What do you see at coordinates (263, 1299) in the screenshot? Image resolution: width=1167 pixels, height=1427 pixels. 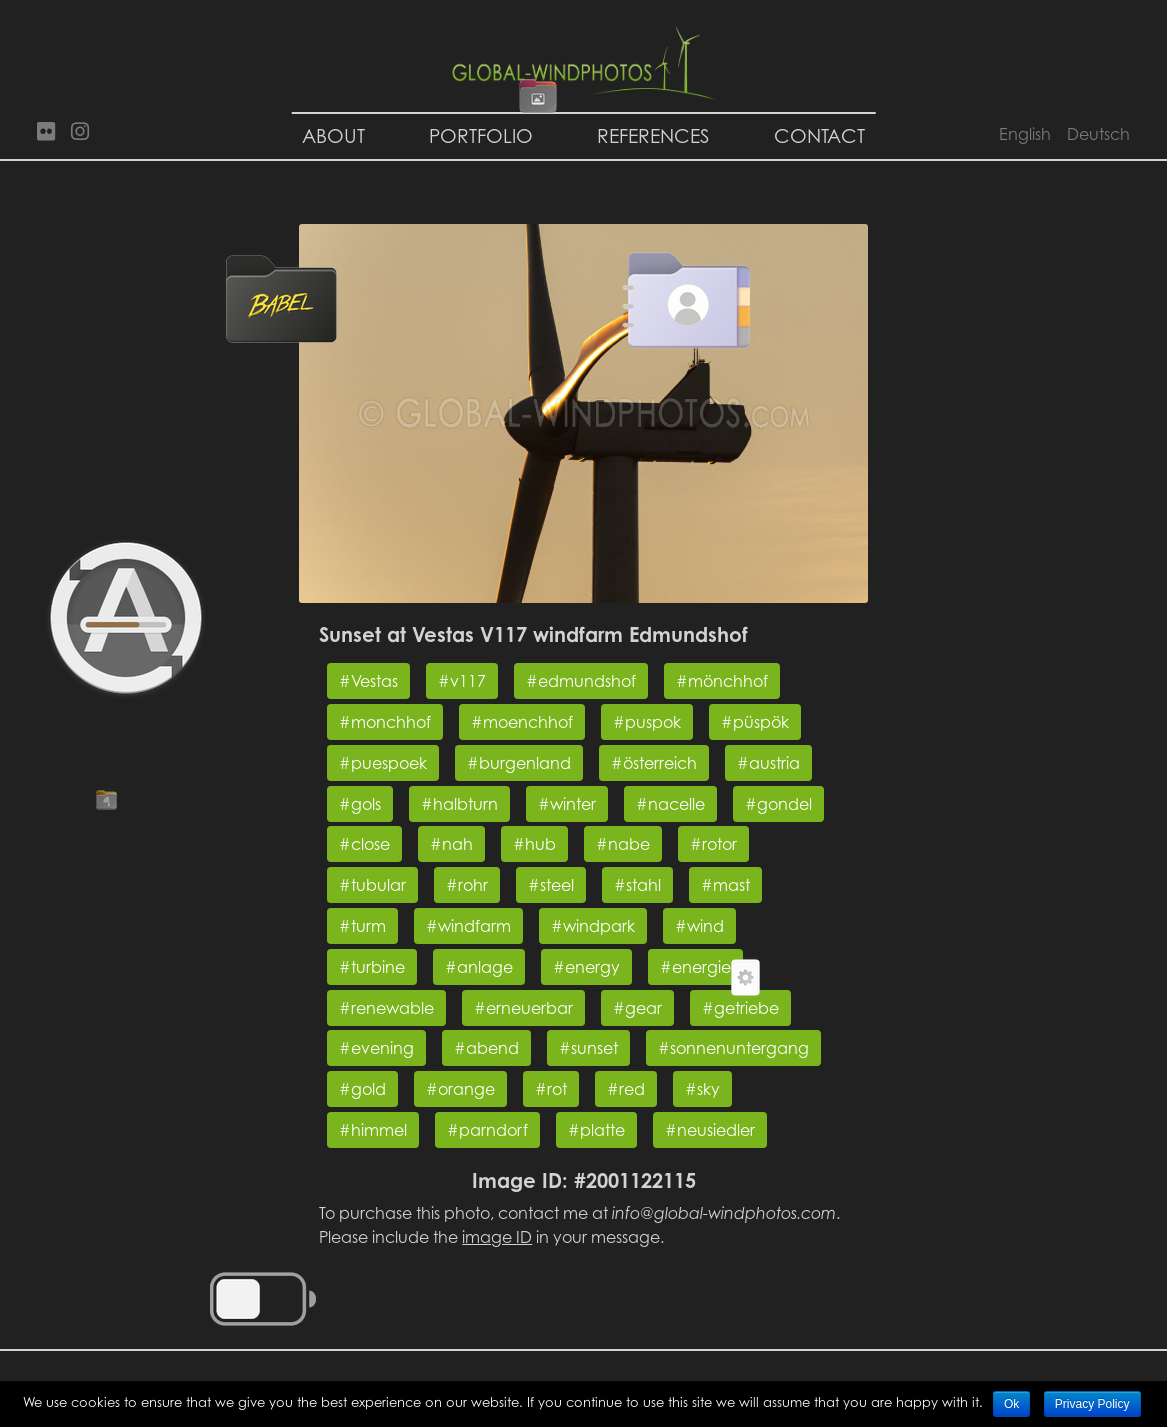 I see `indicates battery at 50% charge` at bounding box center [263, 1299].